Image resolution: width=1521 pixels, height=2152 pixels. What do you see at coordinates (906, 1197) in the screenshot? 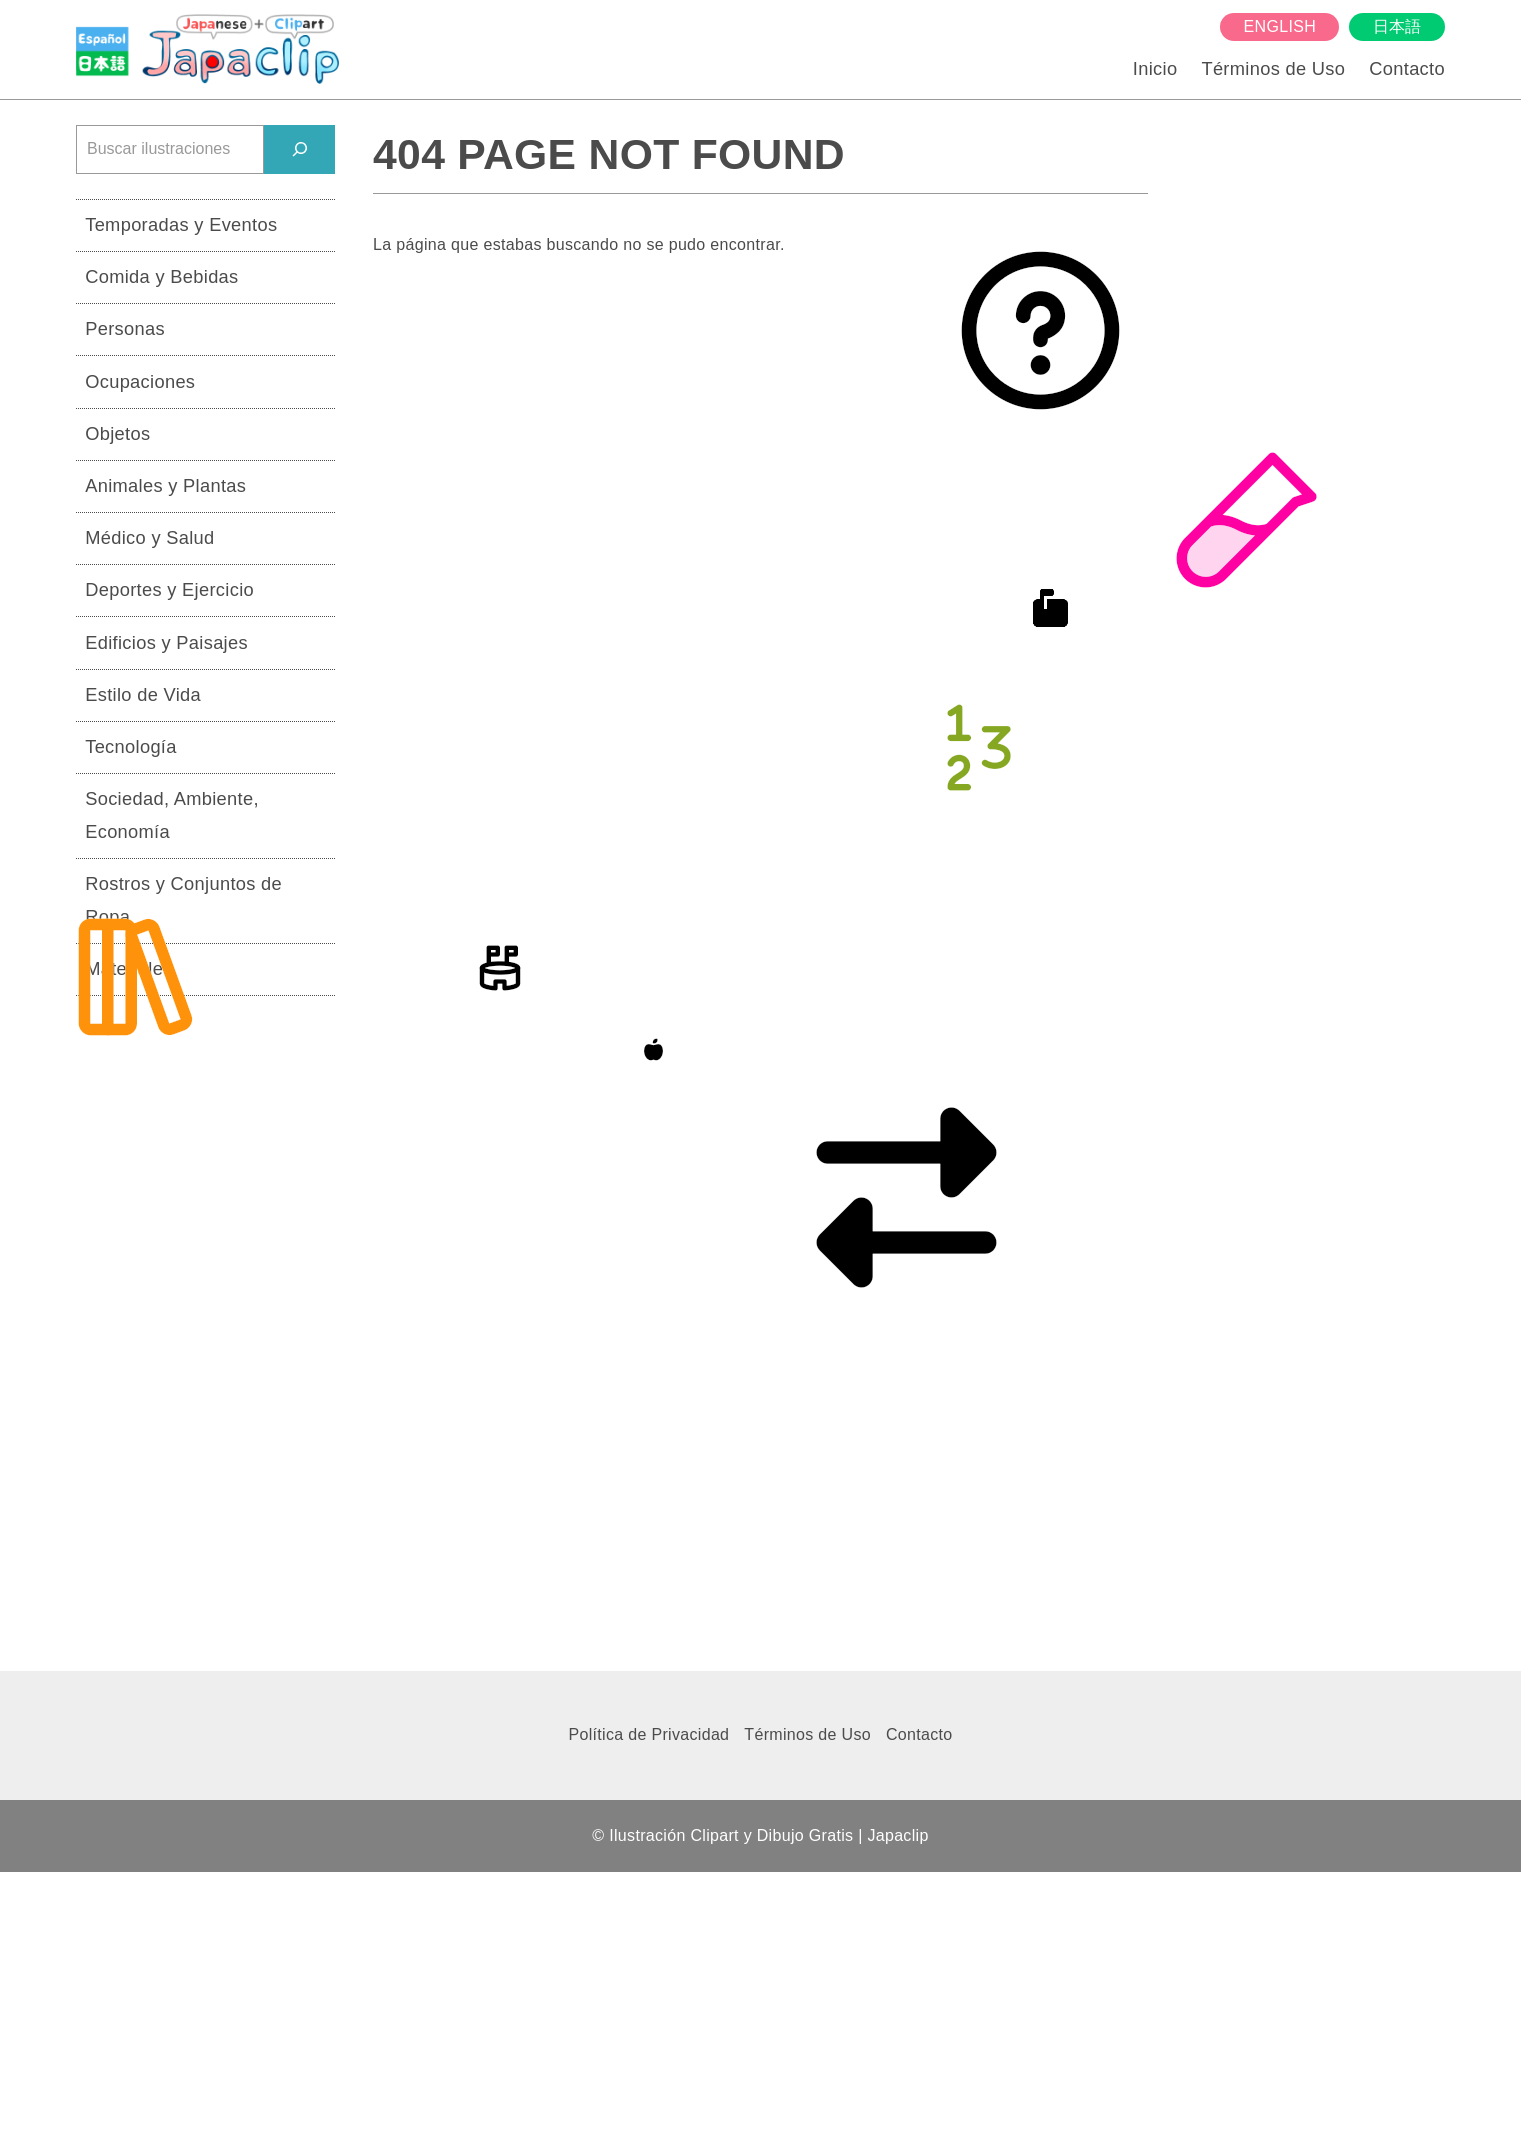
I see `swap or exchange items` at bounding box center [906, 1197].